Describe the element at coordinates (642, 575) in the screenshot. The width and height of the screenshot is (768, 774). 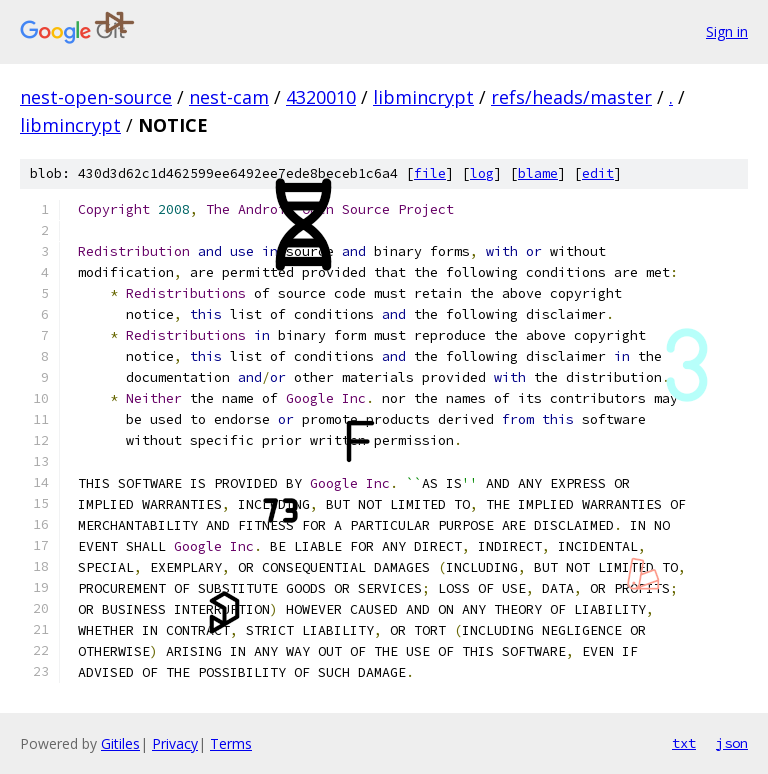
I see `open color palette or swatches` at that location.